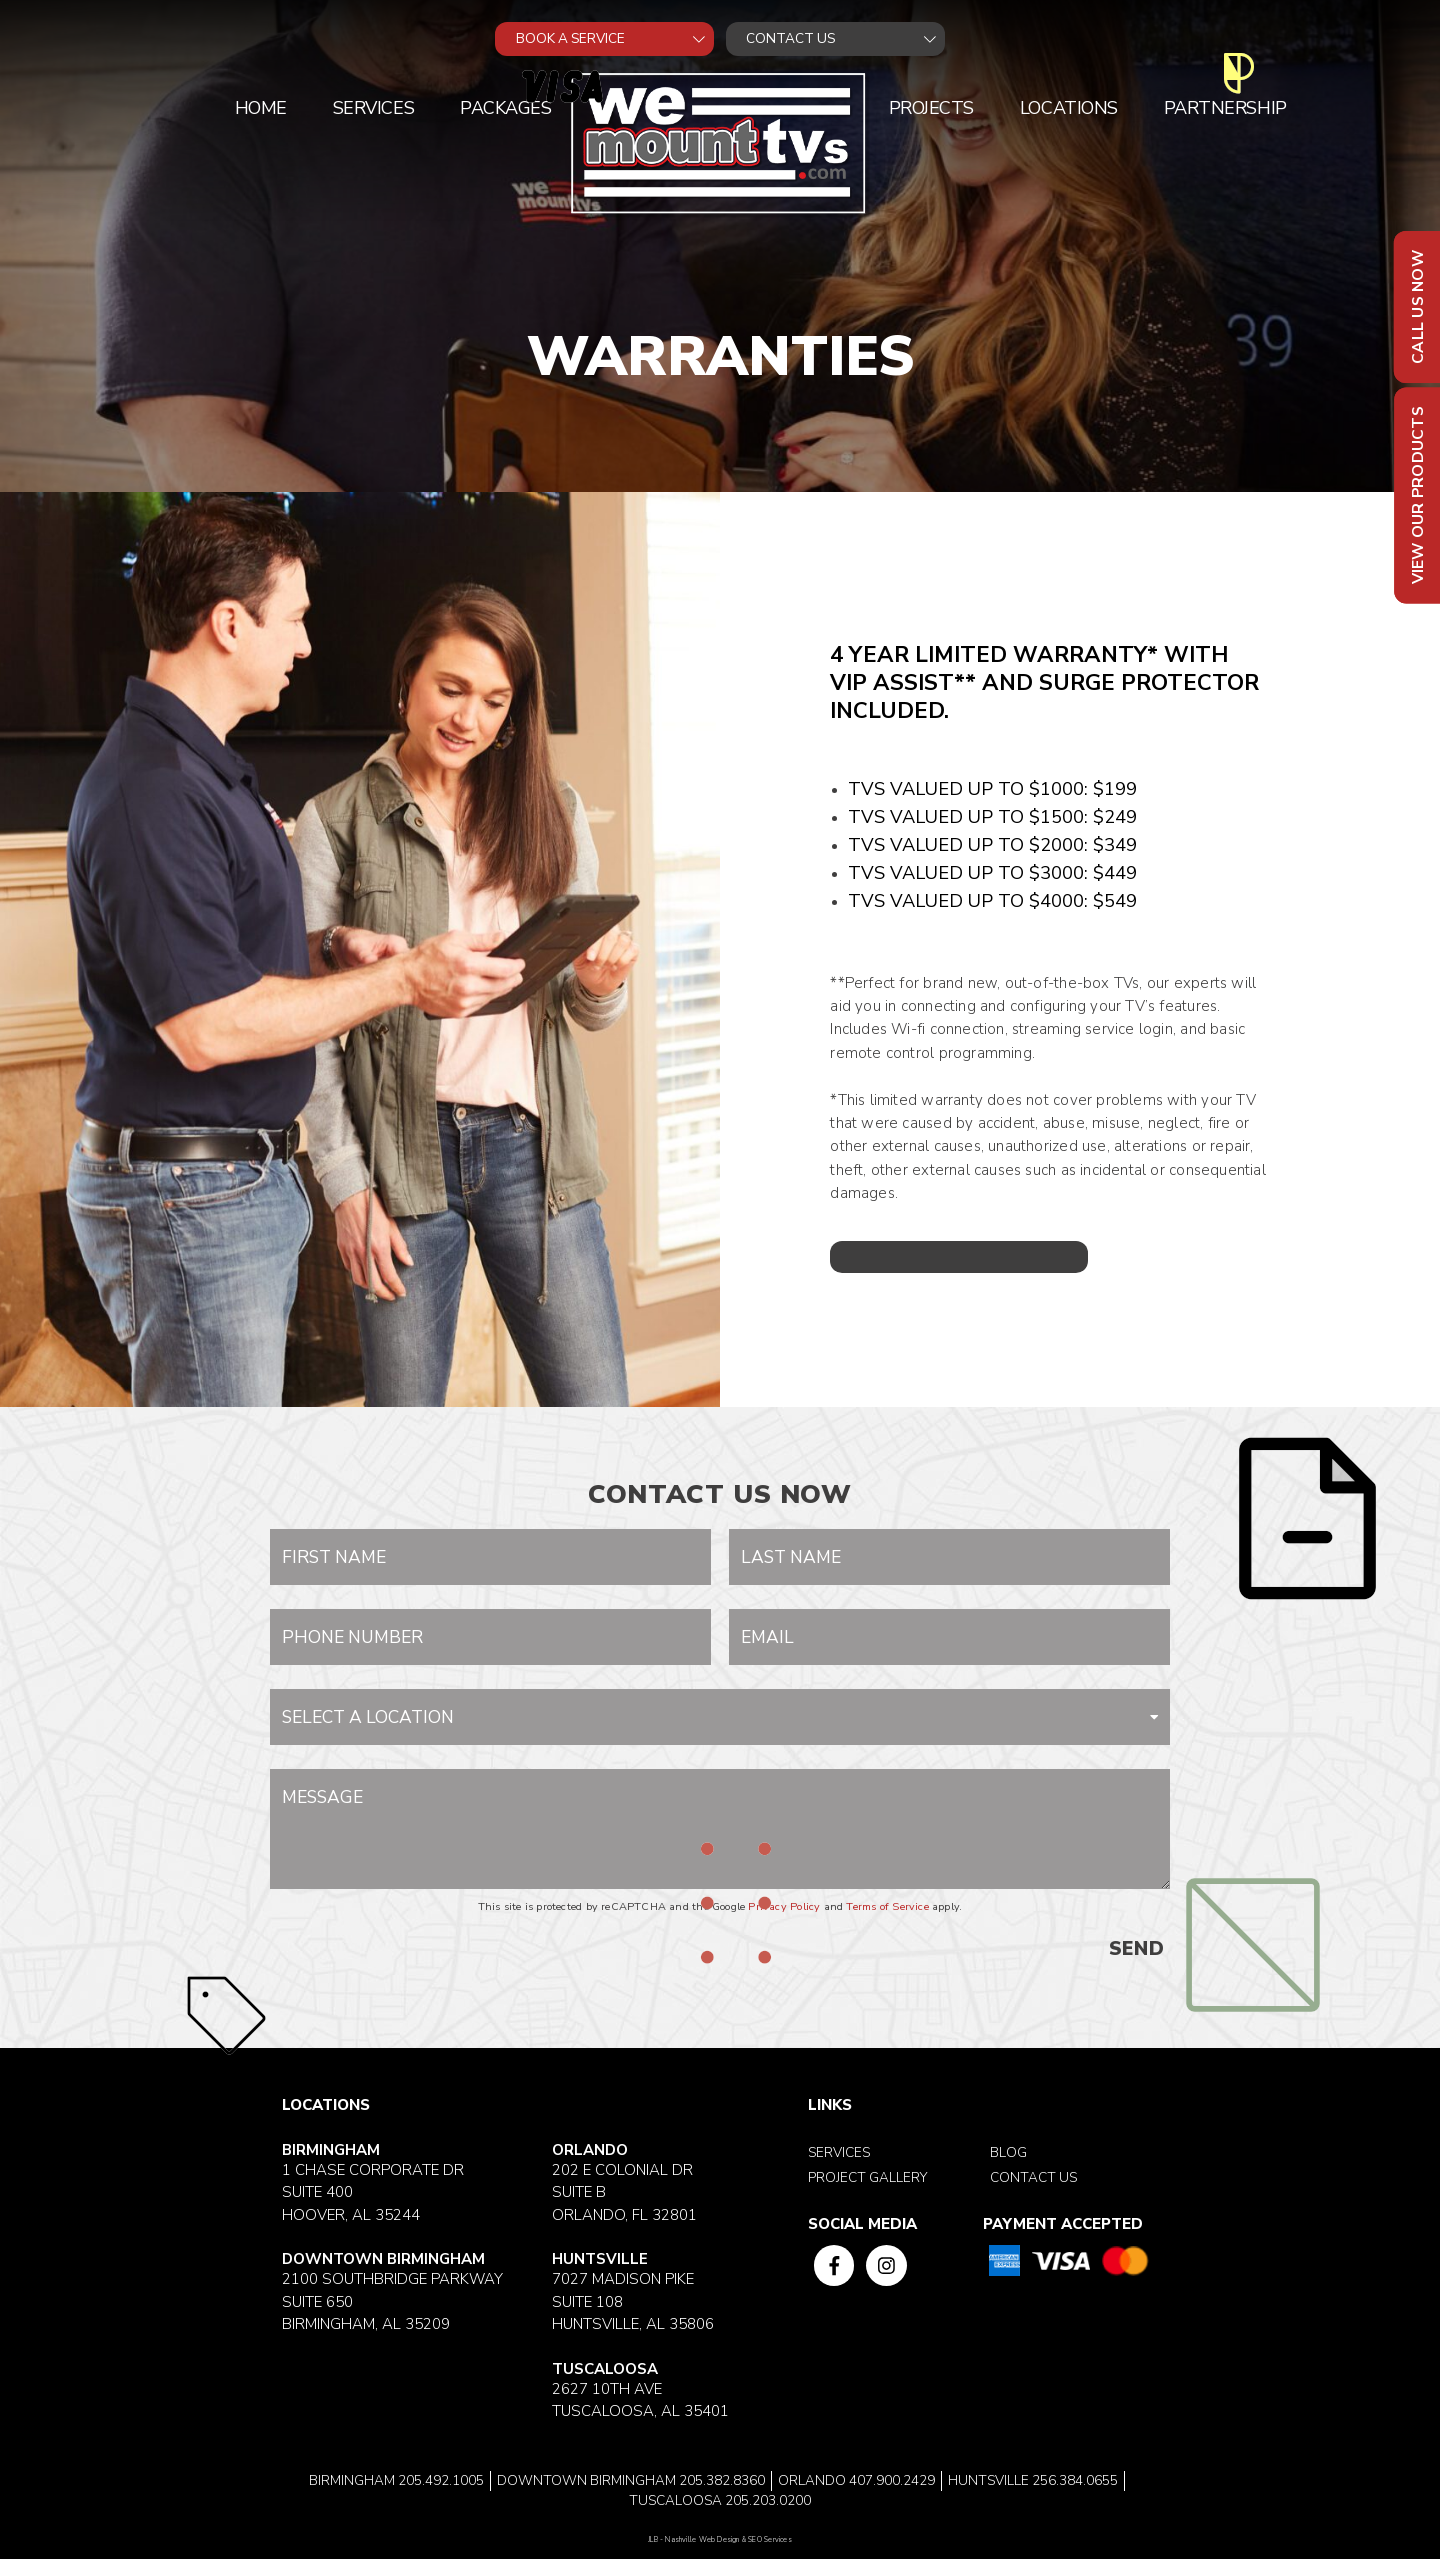 This screenshot has height=2559, width=1440. I want to click on phosphor icons logo, so click(1236, 71).